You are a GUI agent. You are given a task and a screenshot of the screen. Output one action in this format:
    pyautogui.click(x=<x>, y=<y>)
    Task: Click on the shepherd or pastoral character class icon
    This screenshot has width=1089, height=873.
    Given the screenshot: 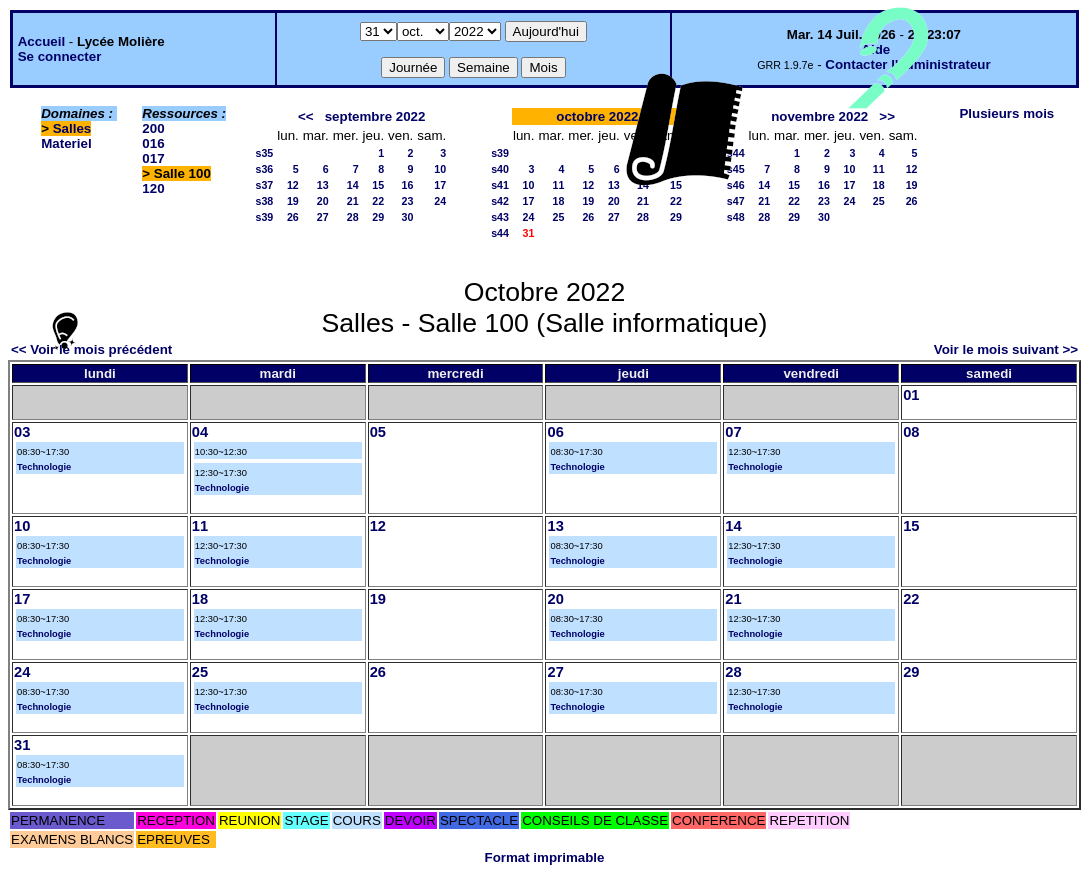 What is the action you would take?
    pyautogui.click(x=888, y=58)
    